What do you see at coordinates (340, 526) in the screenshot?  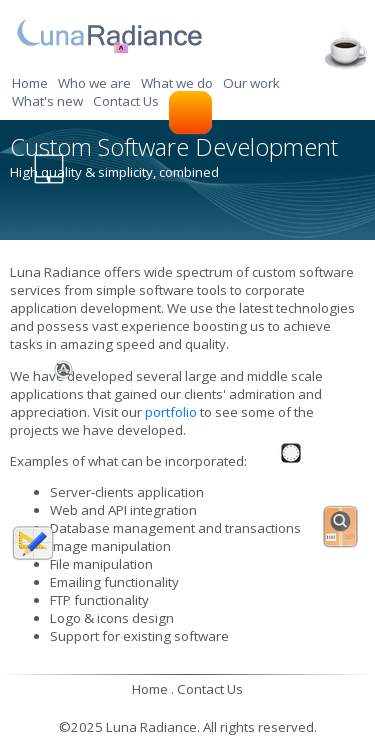 I see `resolving package dependencies` at bounding box center [340, 526].